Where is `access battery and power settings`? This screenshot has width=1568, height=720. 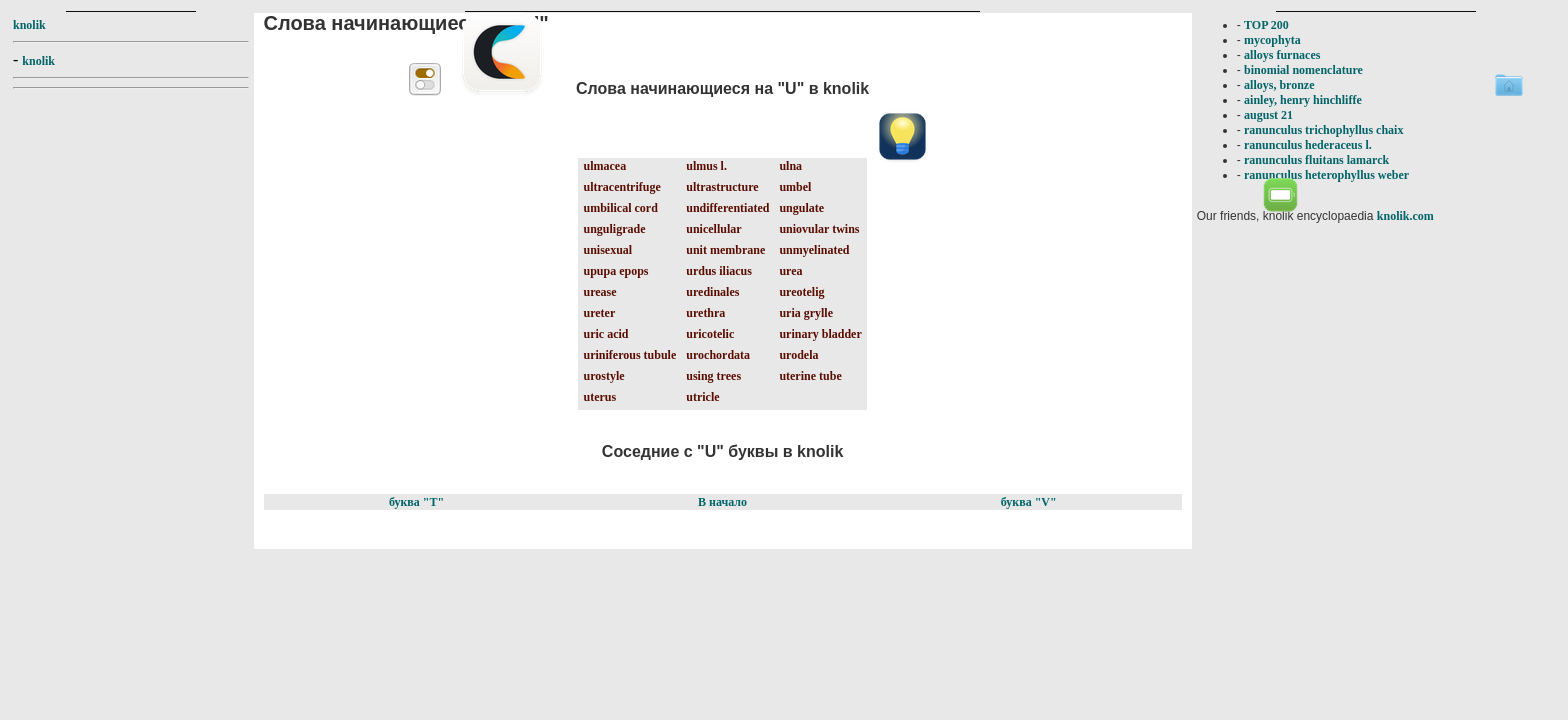 access battery and power settings is located at coordinates (1280, 195).